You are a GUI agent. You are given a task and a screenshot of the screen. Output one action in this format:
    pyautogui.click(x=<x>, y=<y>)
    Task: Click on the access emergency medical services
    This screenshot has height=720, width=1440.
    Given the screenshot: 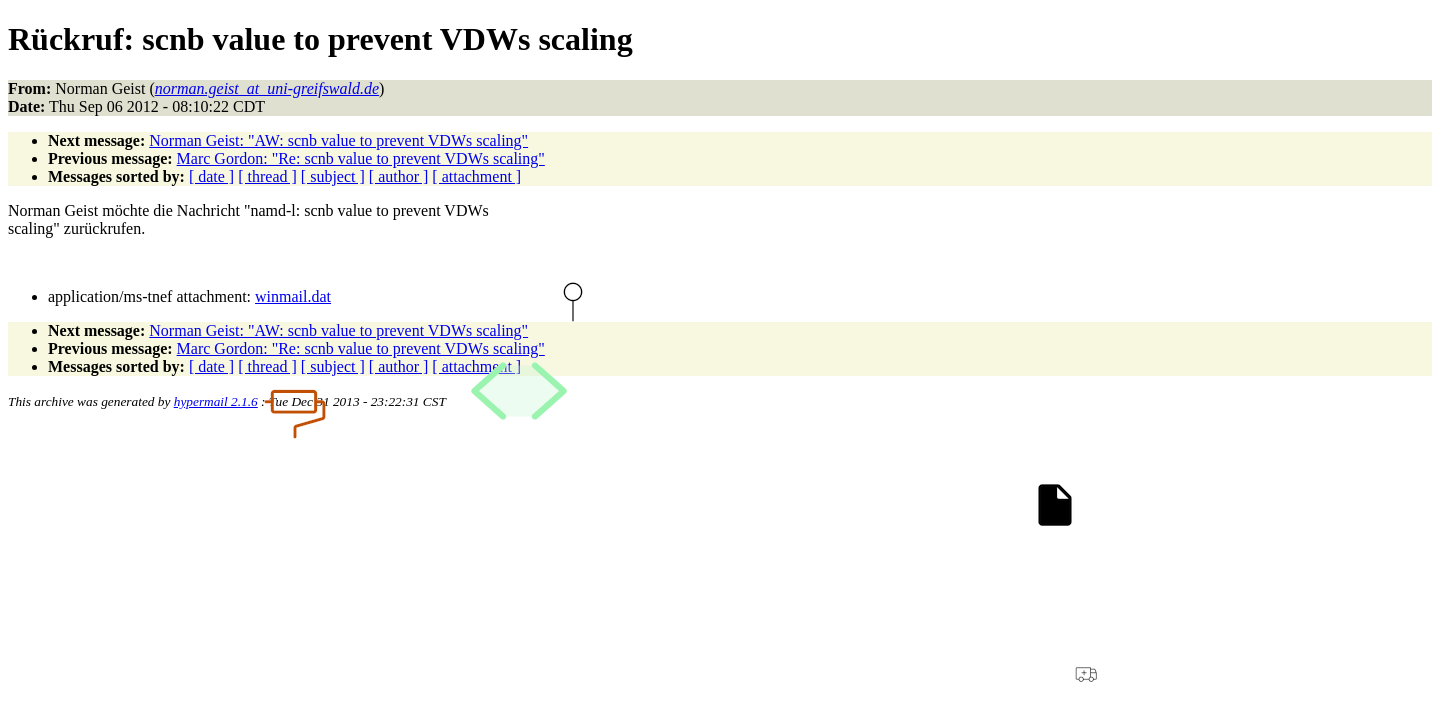 What is the action you would take?
    pyautogui.click(x=1085, y=673)
    